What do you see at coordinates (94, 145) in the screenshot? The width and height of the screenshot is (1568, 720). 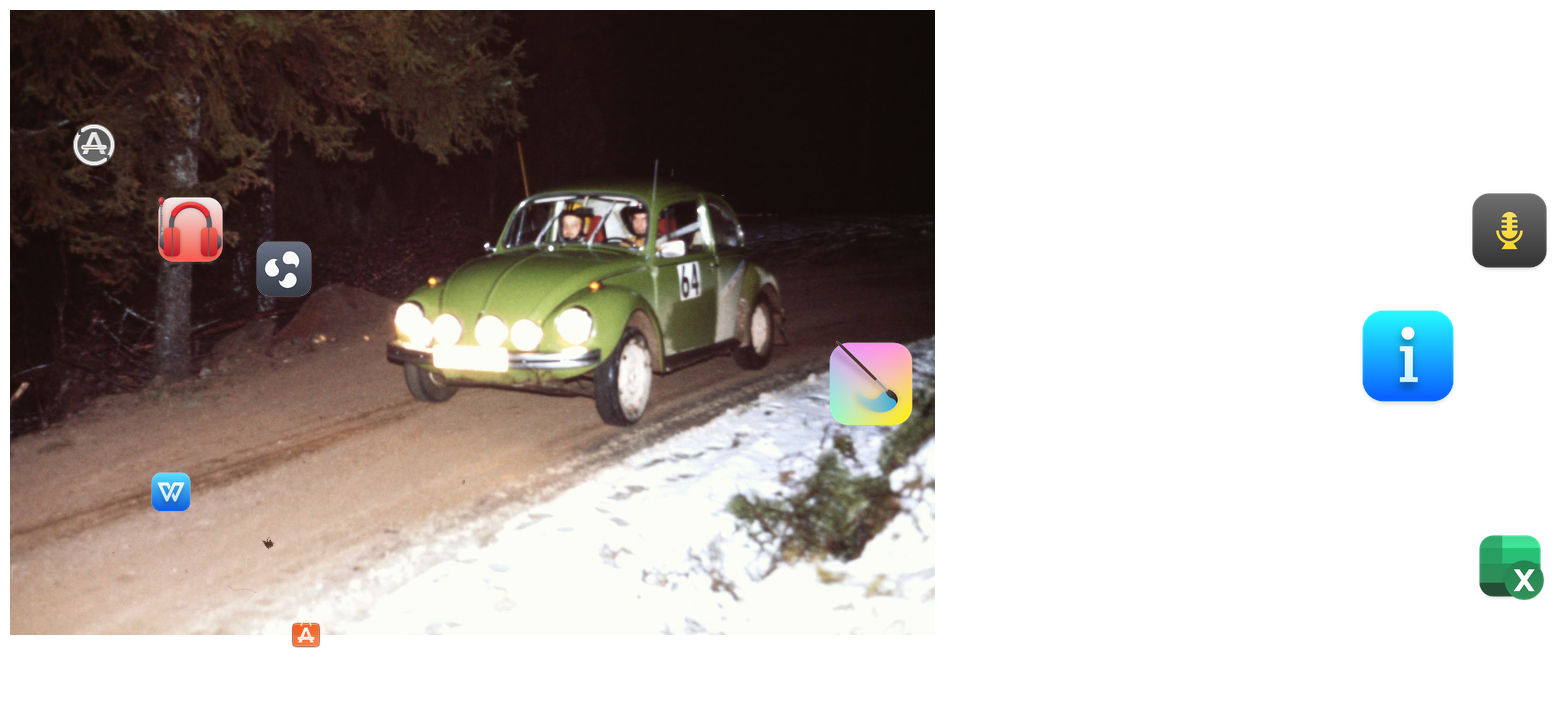 I see `open the software update notifier app` at bounding box center [94, 145].